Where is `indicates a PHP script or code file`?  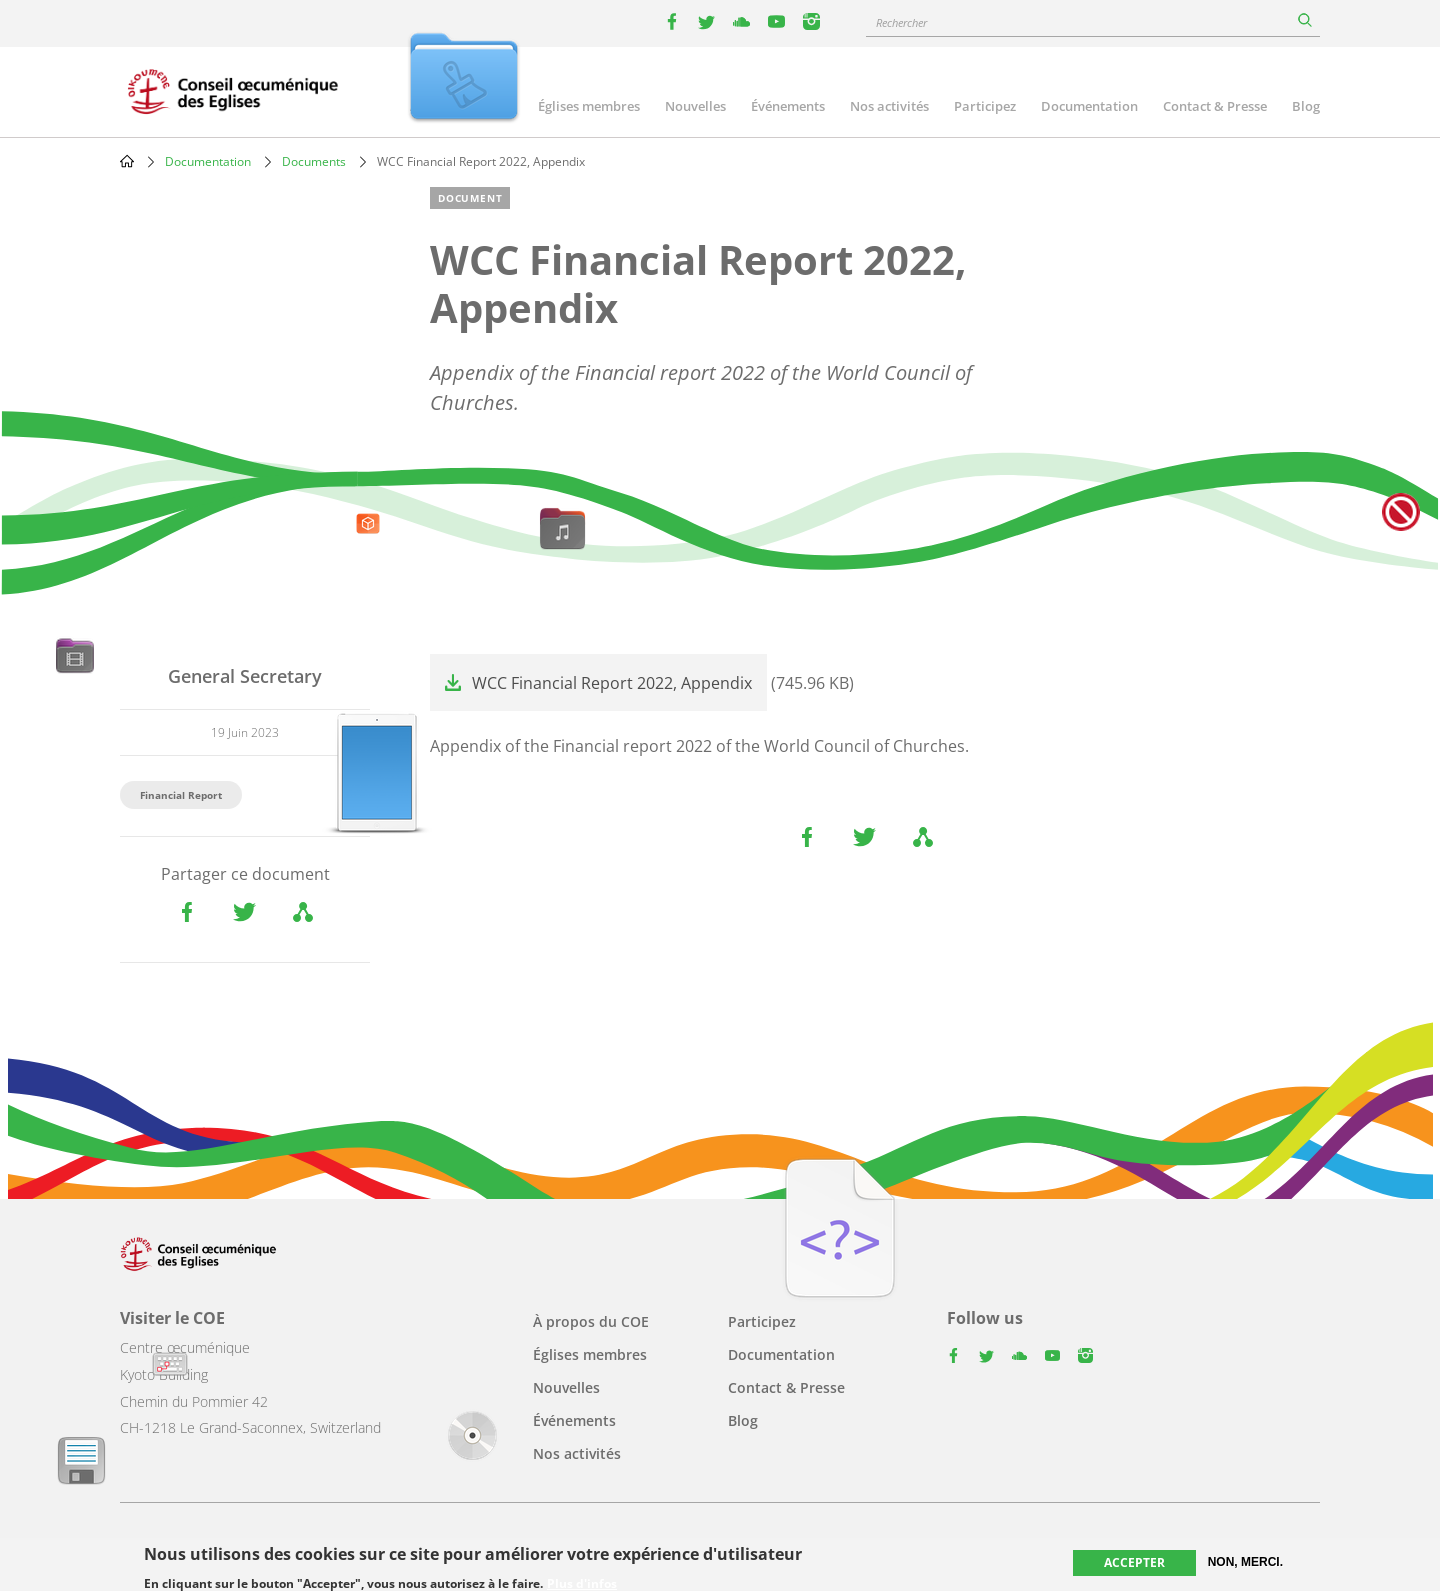 indicates a PHP script or code file is located at coordinates (840, 1228).